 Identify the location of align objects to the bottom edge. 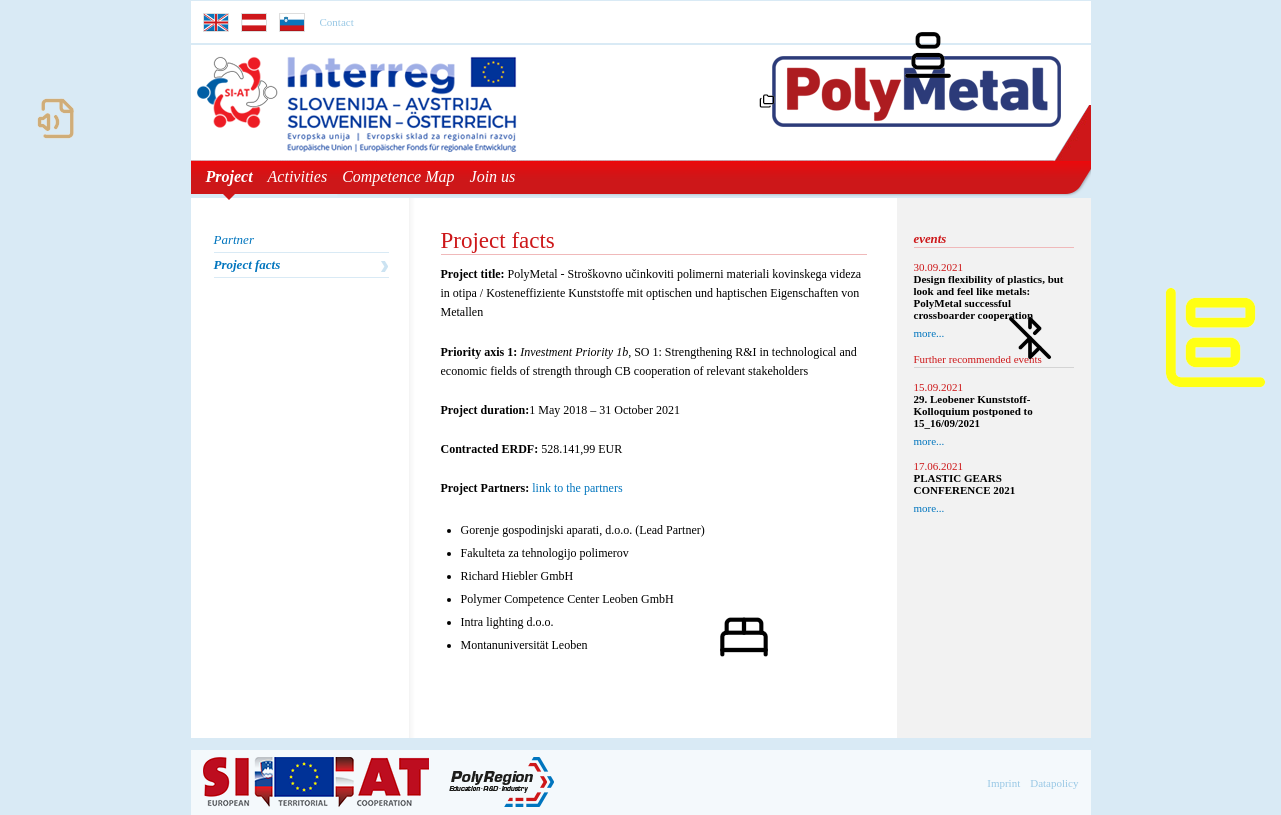
(928, 55).